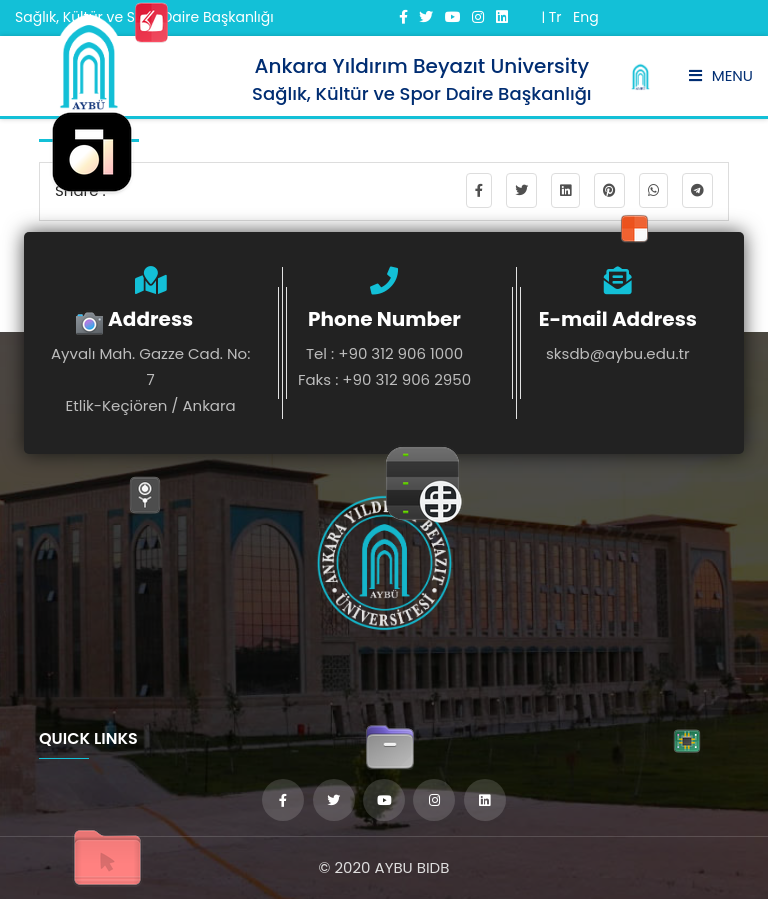  What do you see at coordinates (634, 228) in the screenshot?
I see `switch to the bottom-right workspace` at bounding box center [634, 228].